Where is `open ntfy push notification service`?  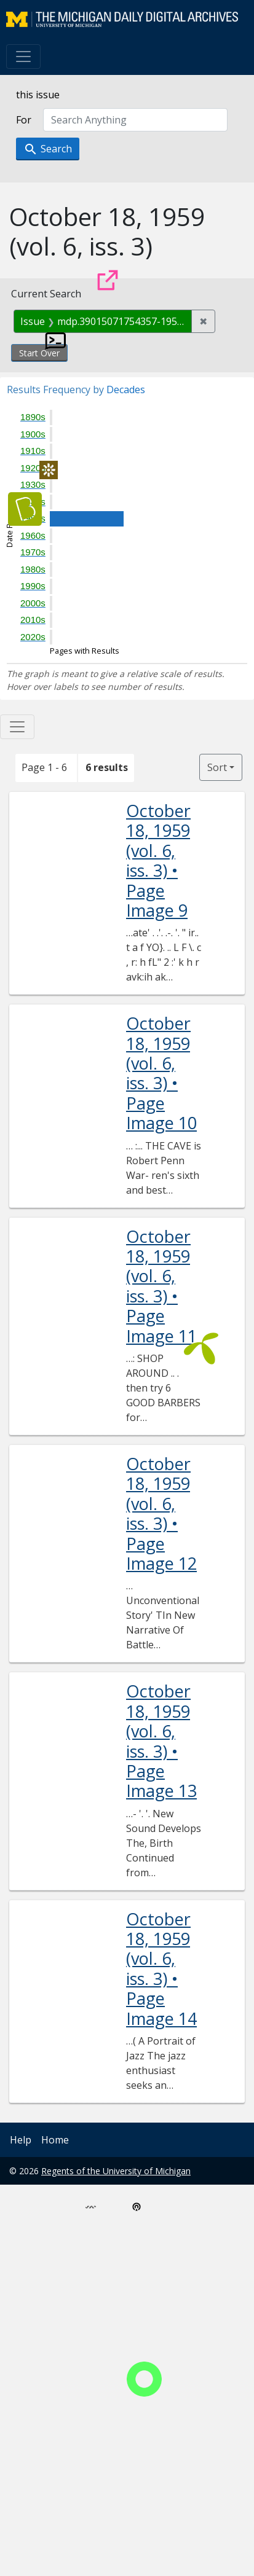 open ntfy push notification service is located at coordinates (55, 341).